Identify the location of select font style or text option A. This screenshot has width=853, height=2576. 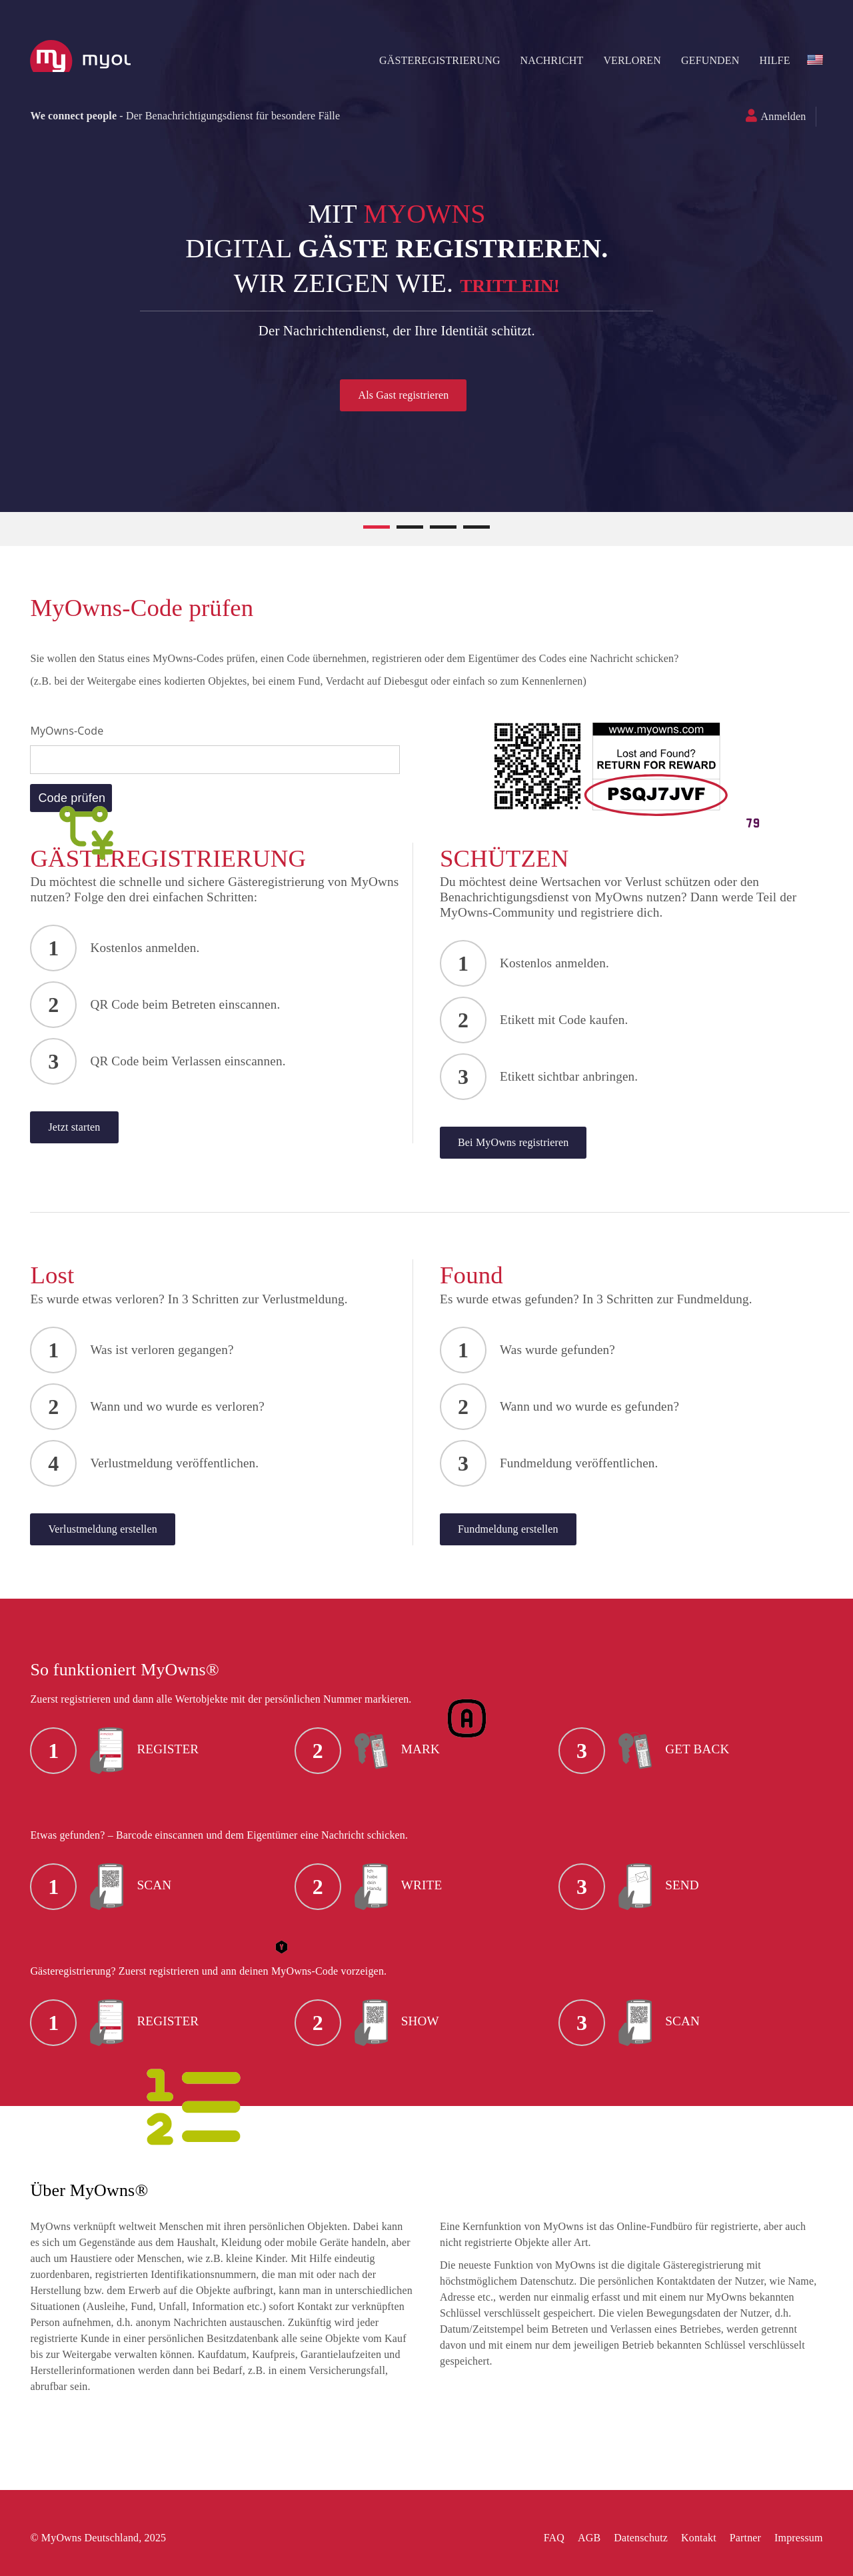
(466, 1718).